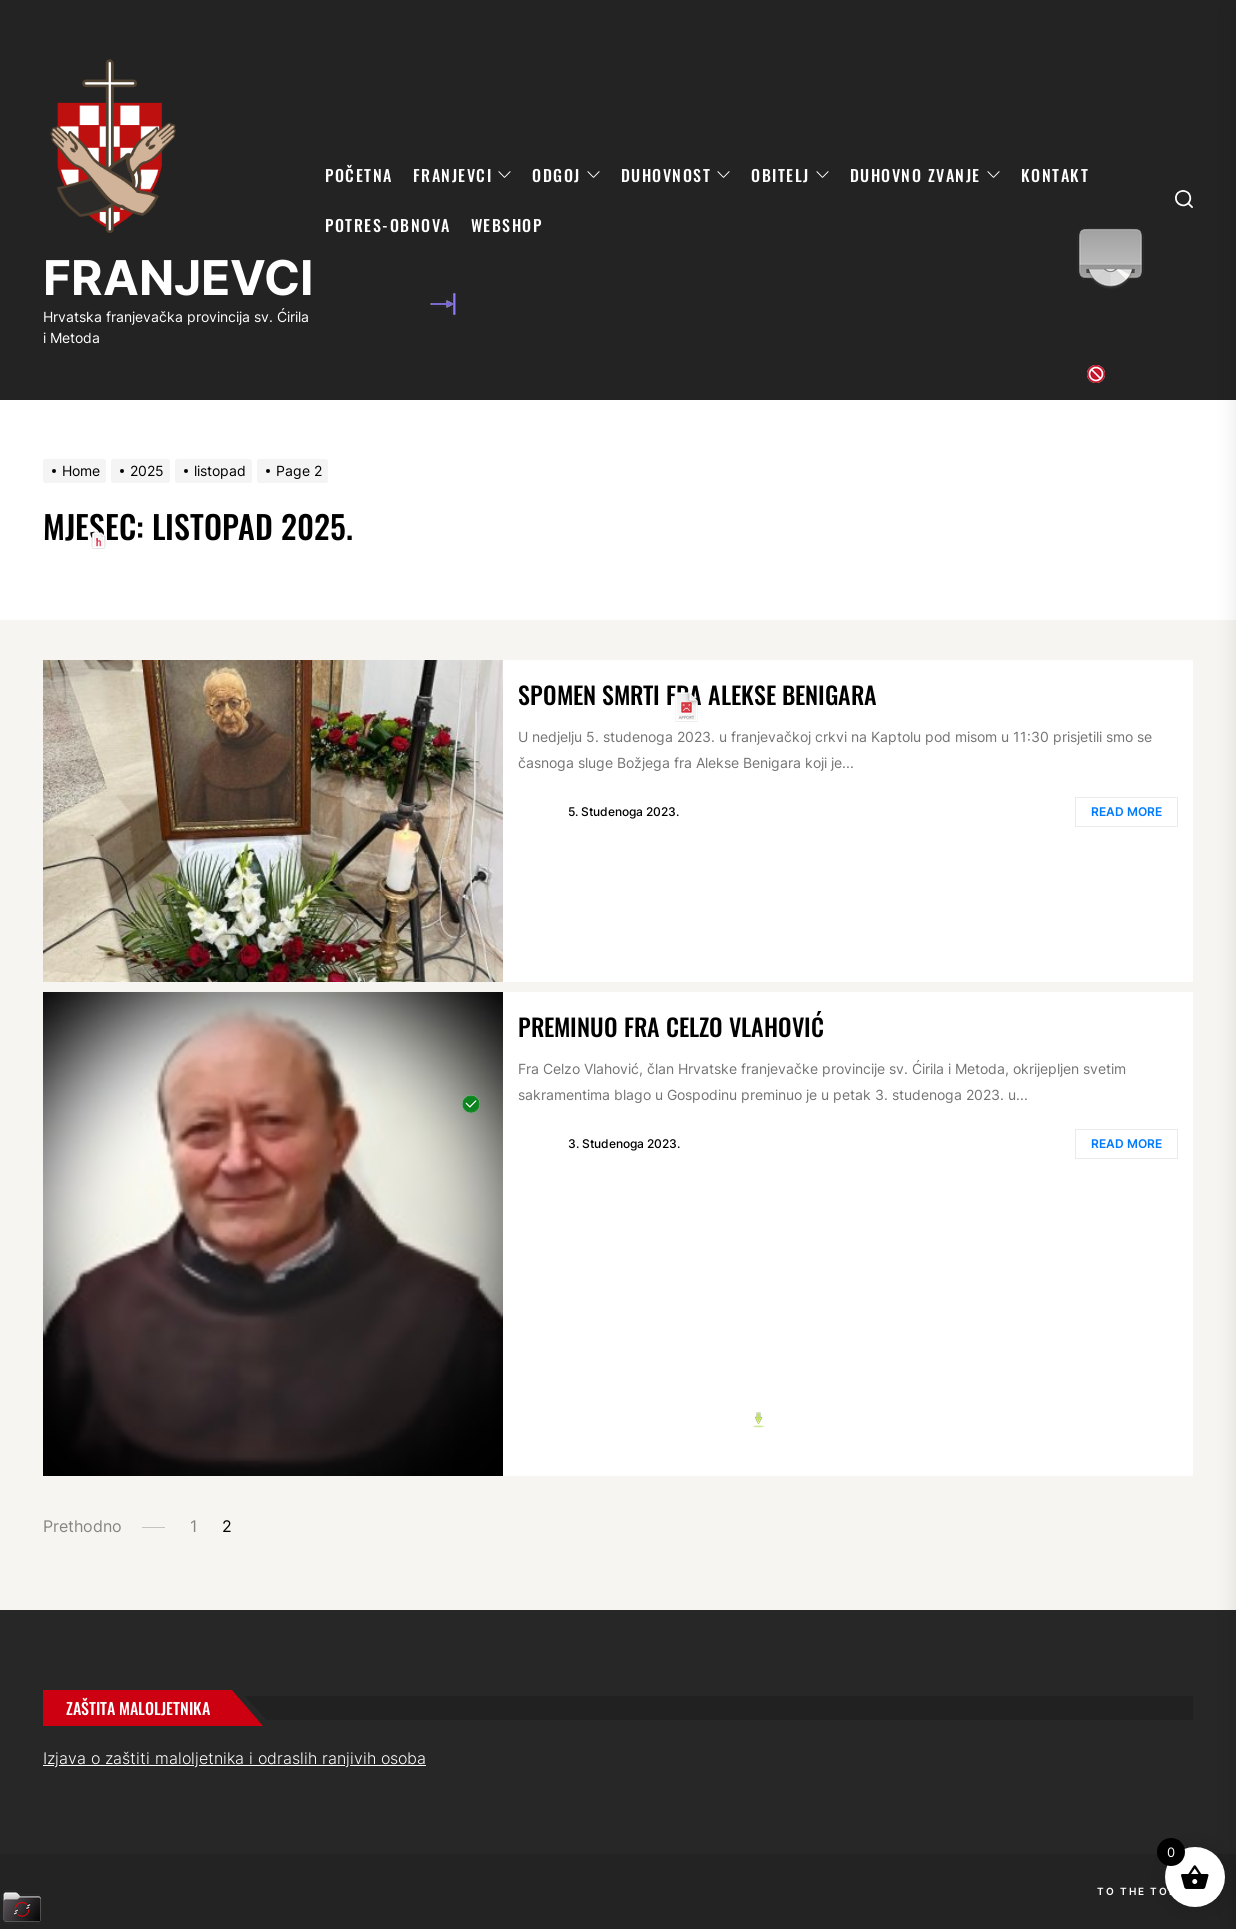 This screenshot has height=1929, width=1236. I want to click on delete selected email message, so click(1096, 374).